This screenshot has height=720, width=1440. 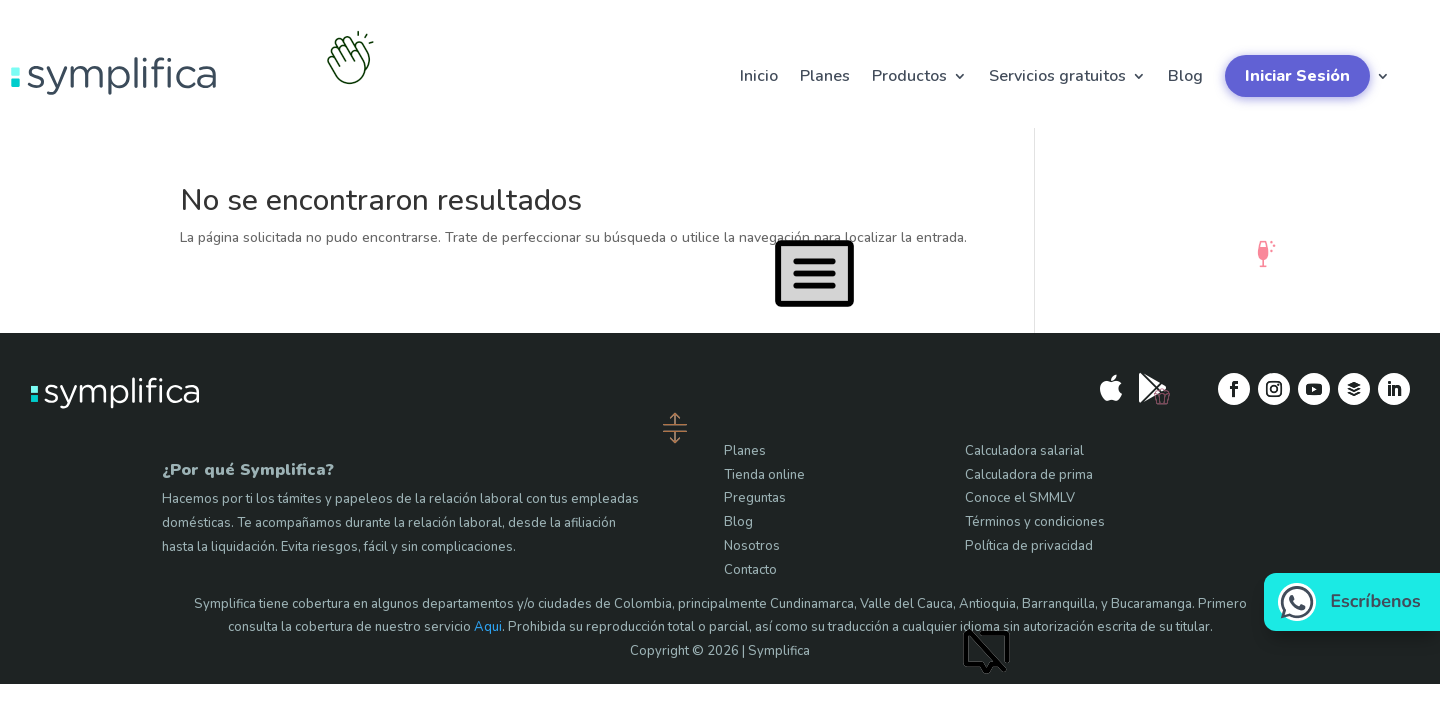 I want to click on mute or disable chat notifications, so click(x=986, y=650).